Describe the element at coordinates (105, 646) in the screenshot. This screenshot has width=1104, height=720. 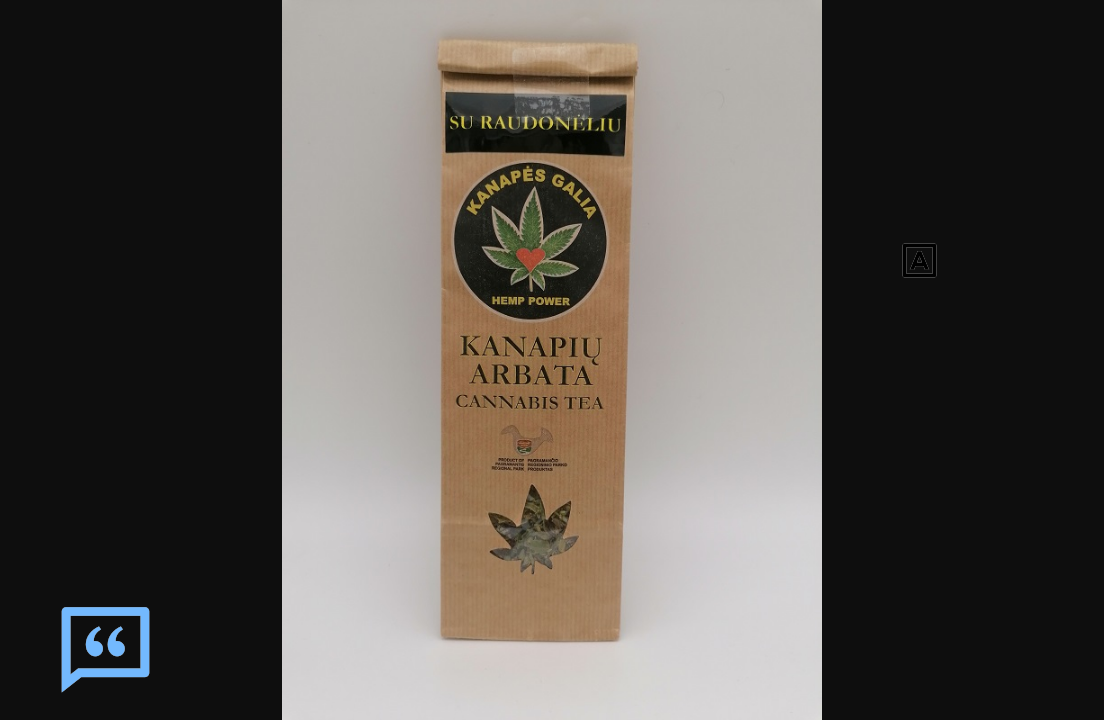
I see `view quoted messages or replies` at that location.